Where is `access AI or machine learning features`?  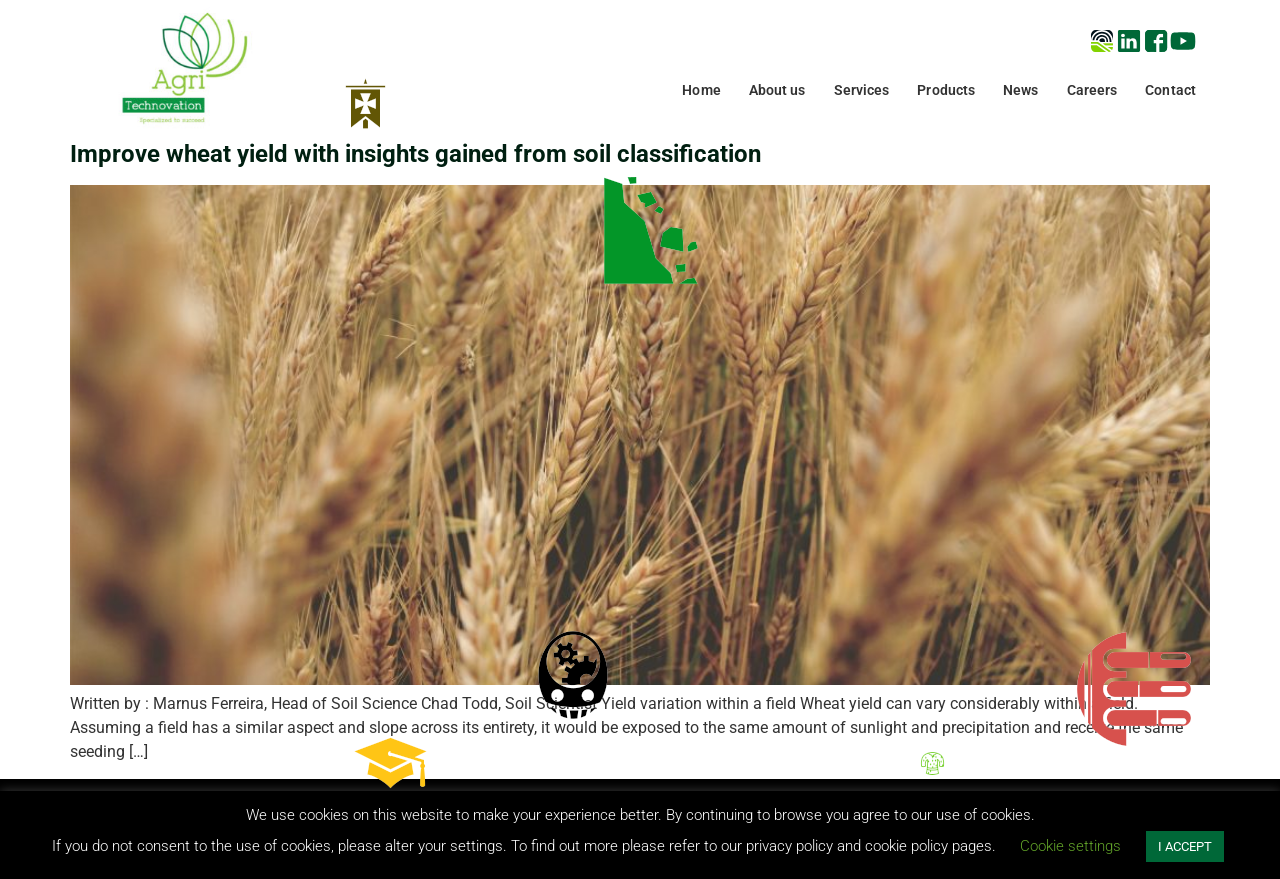
access AI or machine learning features is located at coordinates (573, 675).